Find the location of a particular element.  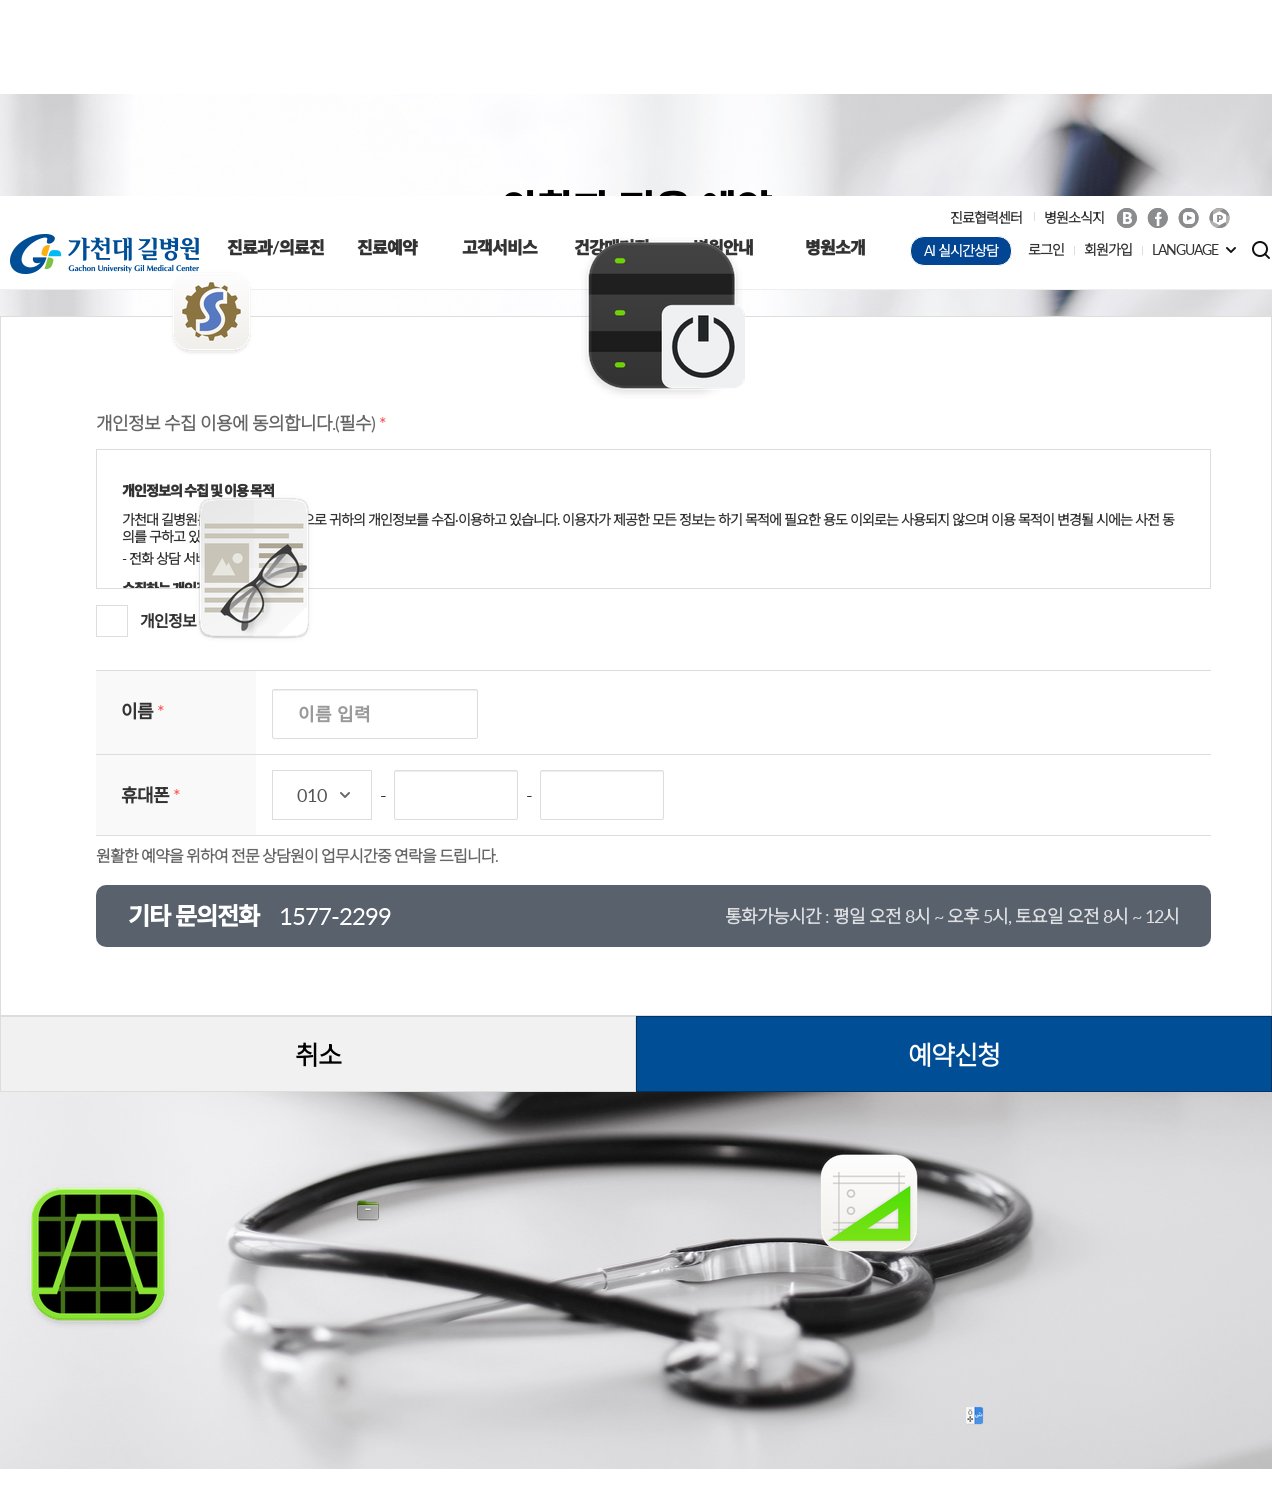

open character map application is located at coordinates (974, 1415).